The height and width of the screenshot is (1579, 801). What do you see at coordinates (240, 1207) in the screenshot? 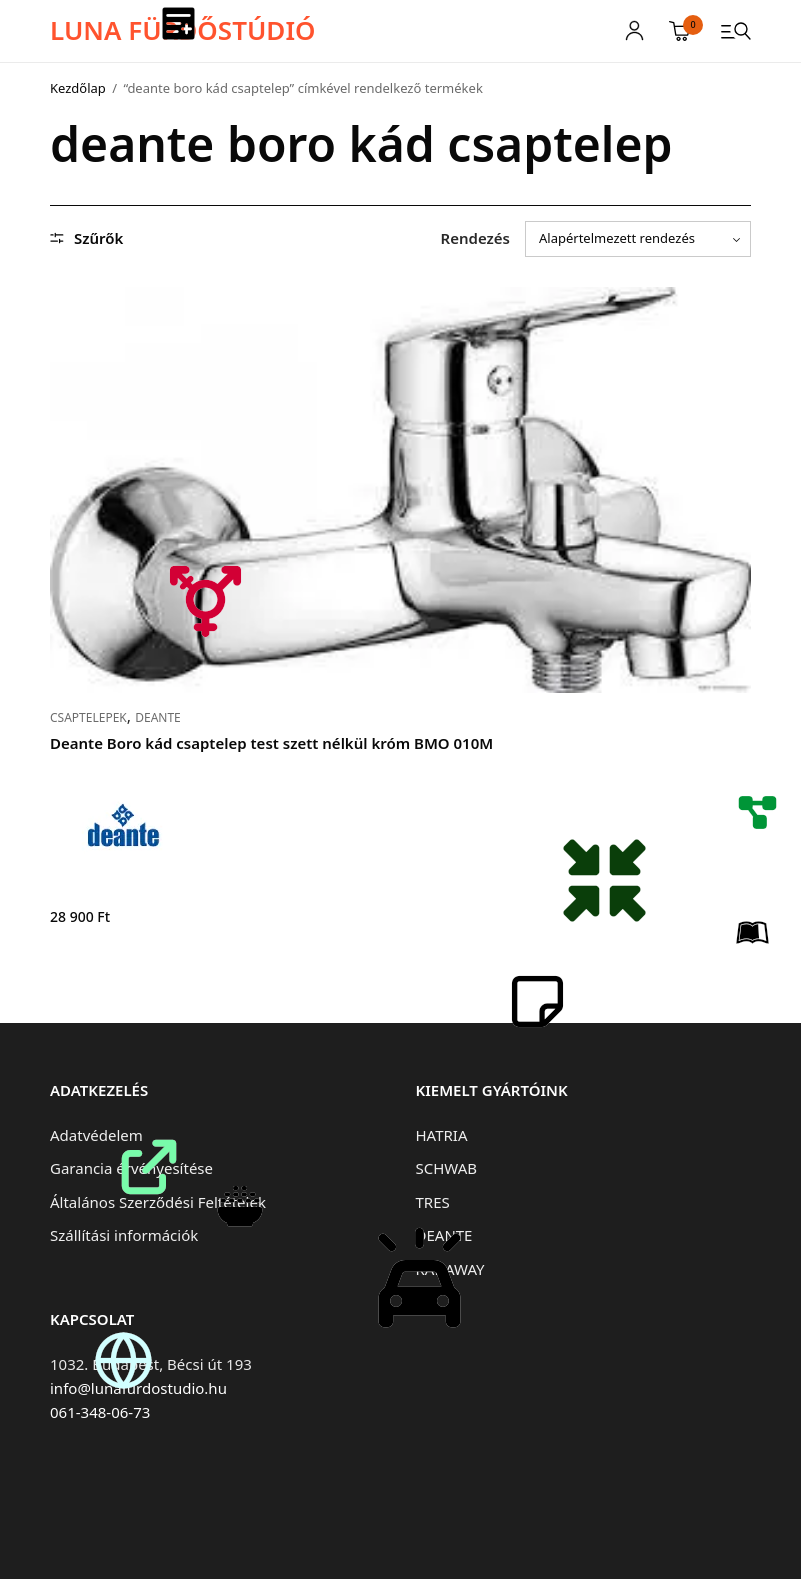
I see `view rice or grain-based meal options` at bounding box center [240, 1207].